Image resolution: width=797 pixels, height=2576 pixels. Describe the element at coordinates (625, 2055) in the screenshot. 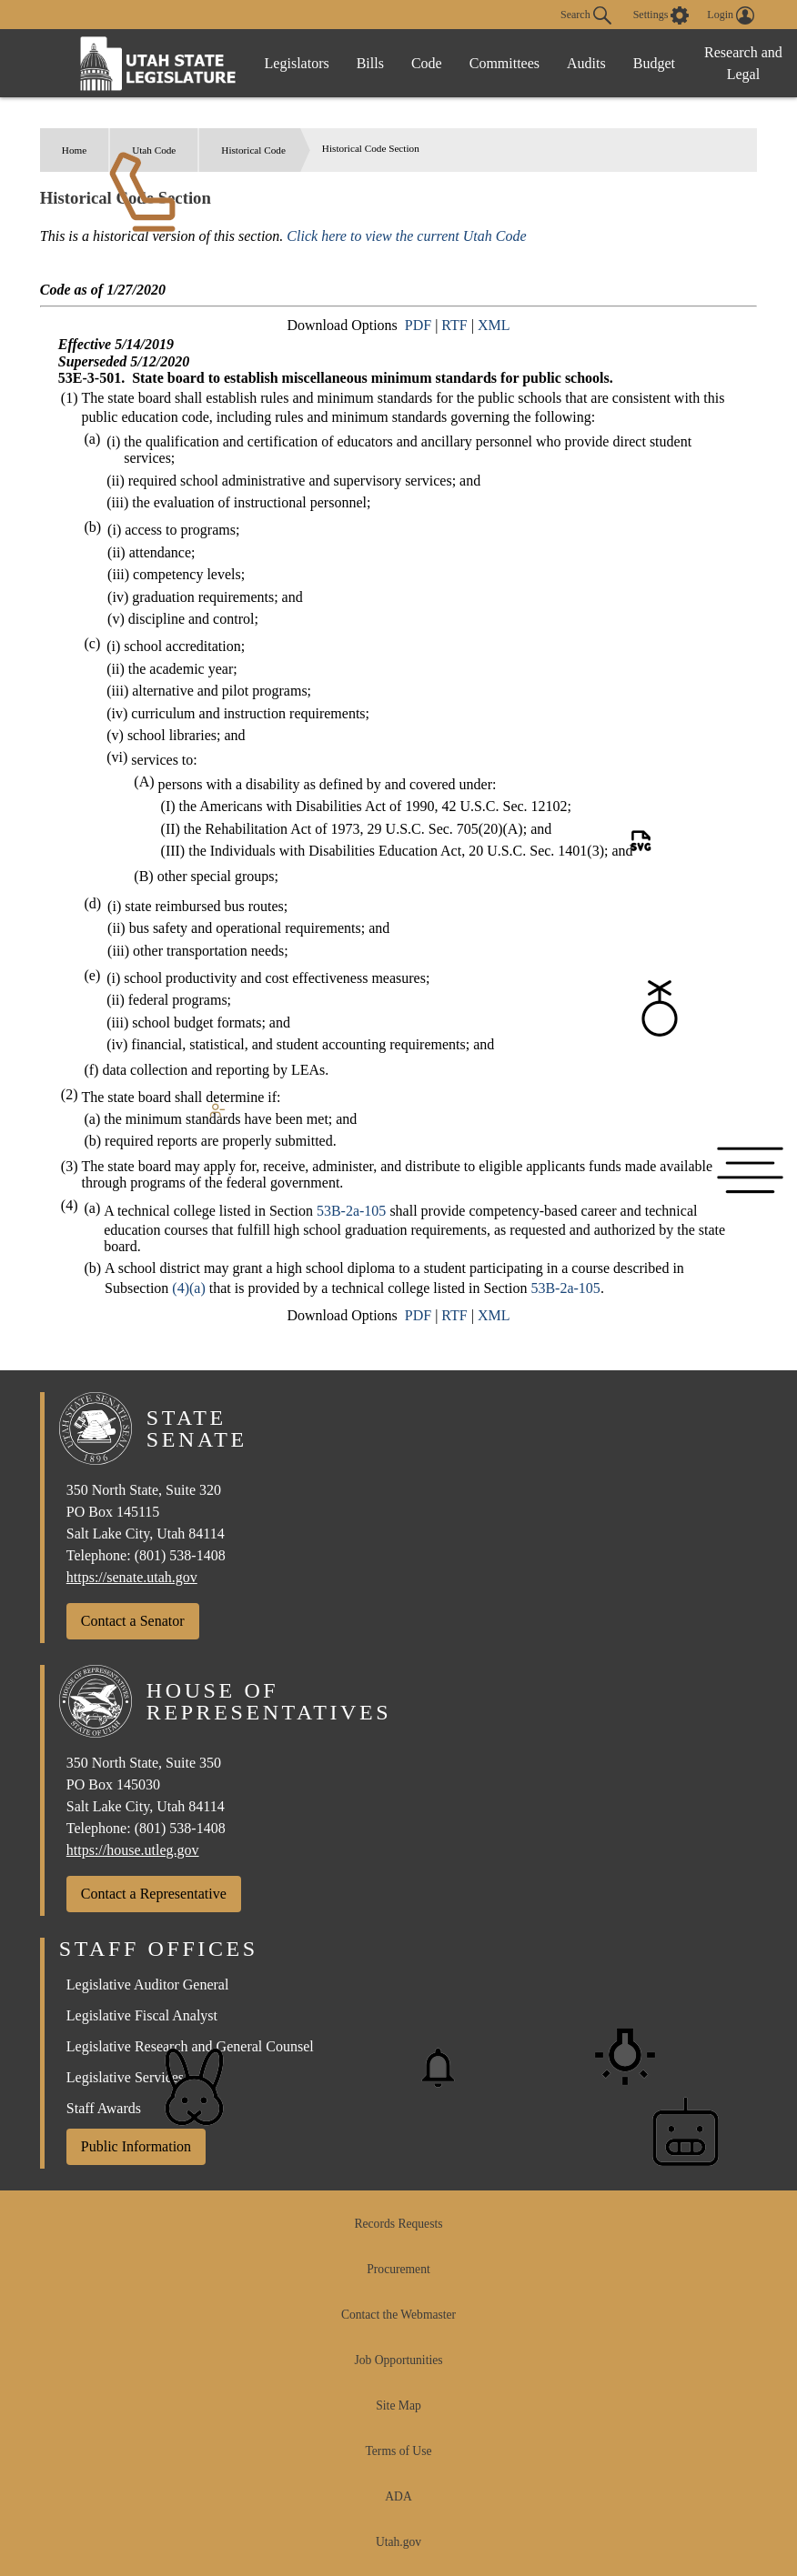

I see `adjust incandescent light settings` at that location.